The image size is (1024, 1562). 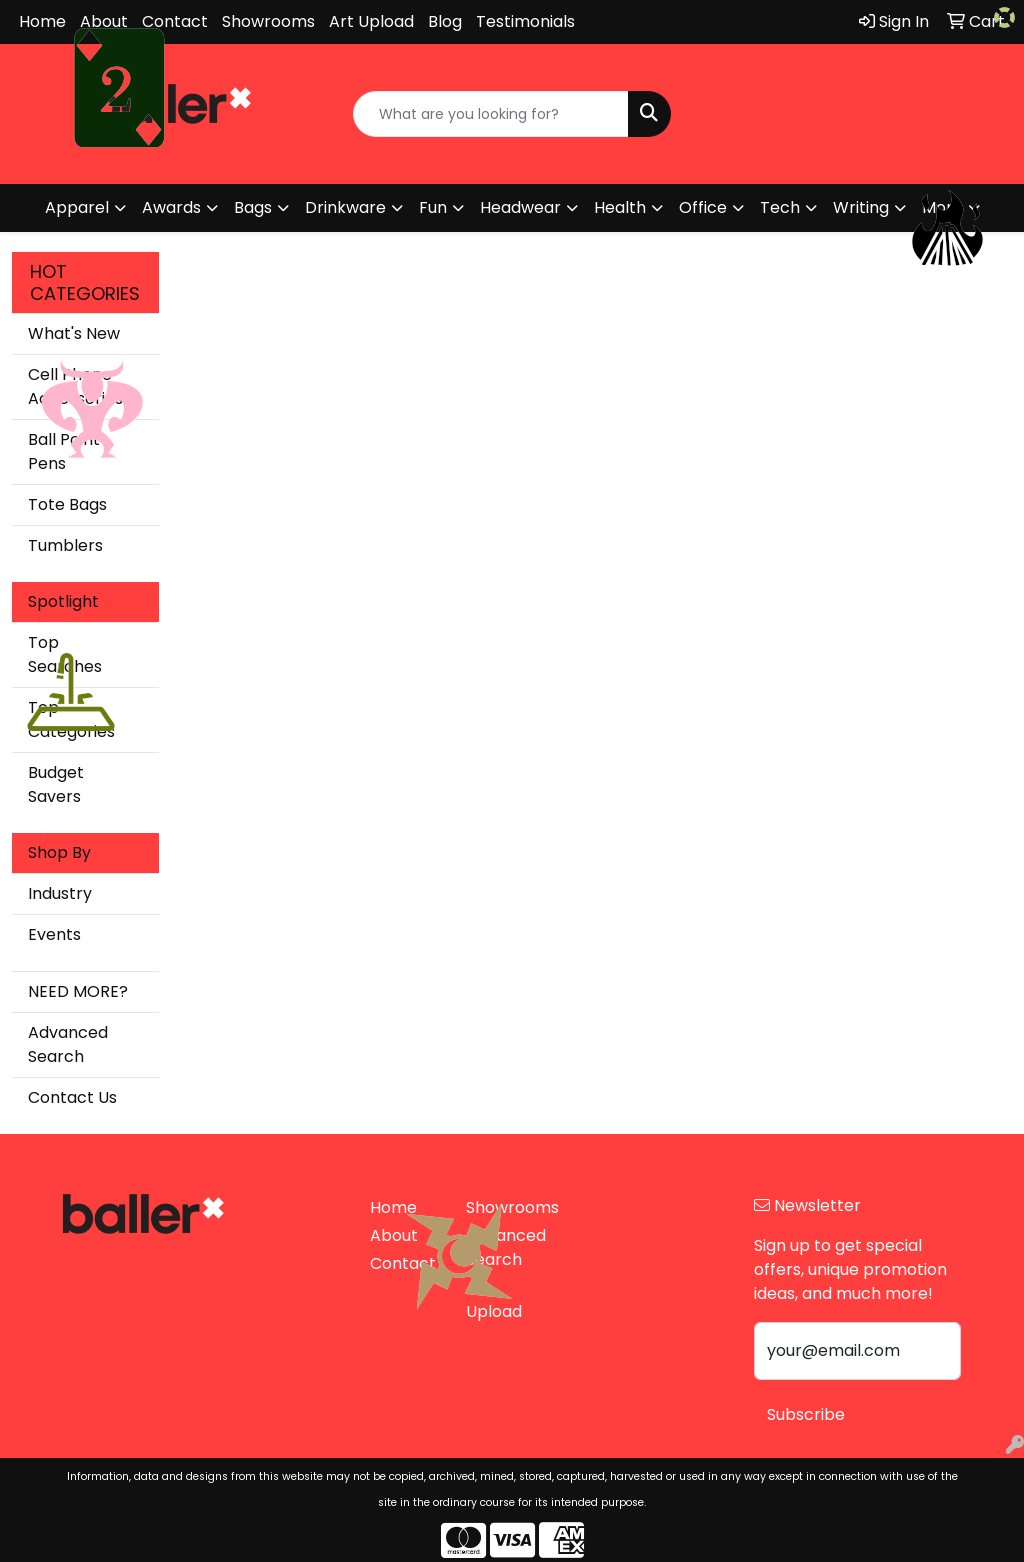 What do you see at coordinates (92, 410) in the screenshot?
I see `select minotaur character or enemy type` at bounding box center [92, 410].